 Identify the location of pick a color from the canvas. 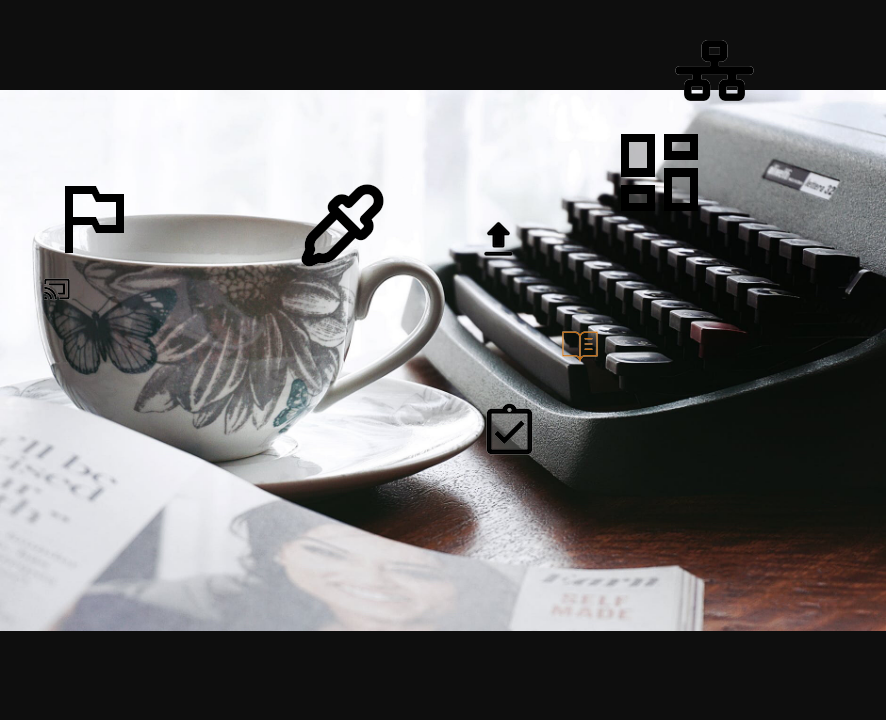
(342, 225).